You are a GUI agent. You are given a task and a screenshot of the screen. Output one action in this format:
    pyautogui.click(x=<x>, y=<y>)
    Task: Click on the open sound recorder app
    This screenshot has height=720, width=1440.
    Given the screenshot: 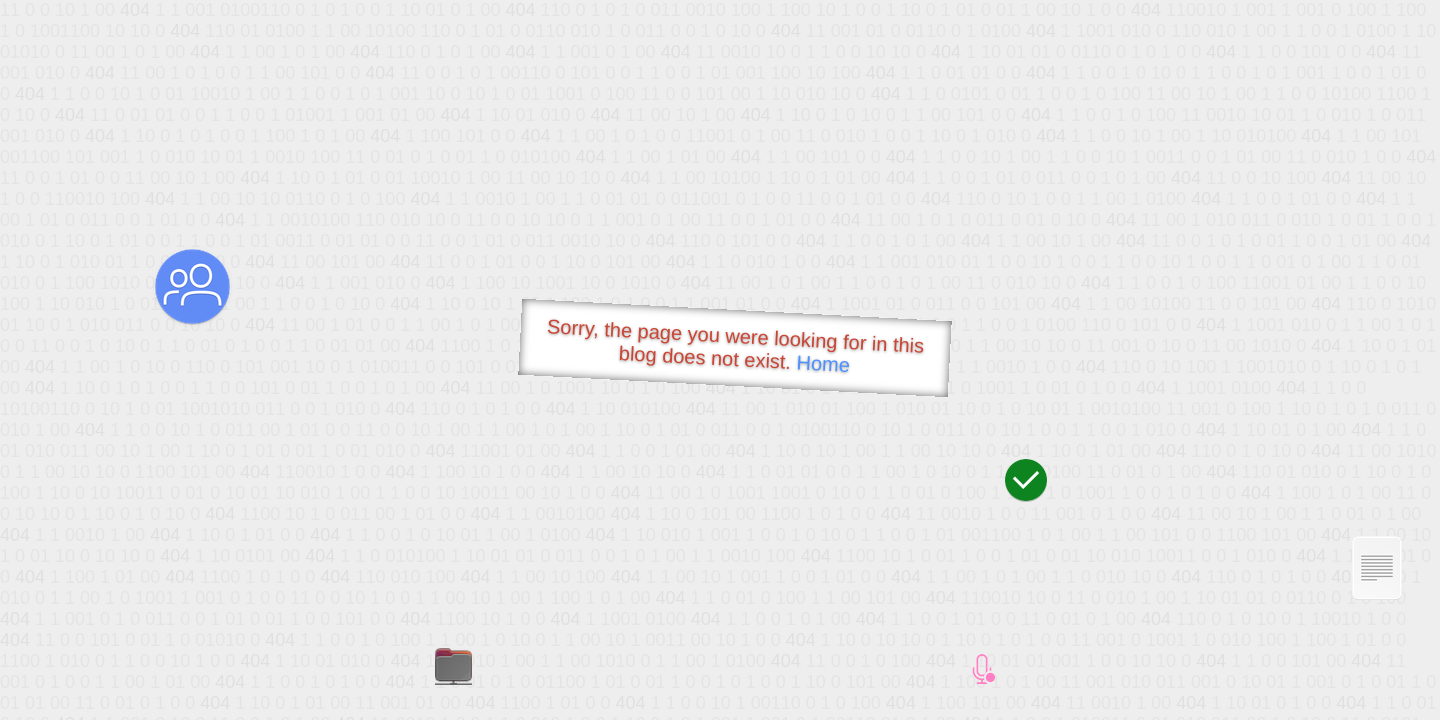 What is the action you would take?
    pyautogui.click(x=982, y=669)
    